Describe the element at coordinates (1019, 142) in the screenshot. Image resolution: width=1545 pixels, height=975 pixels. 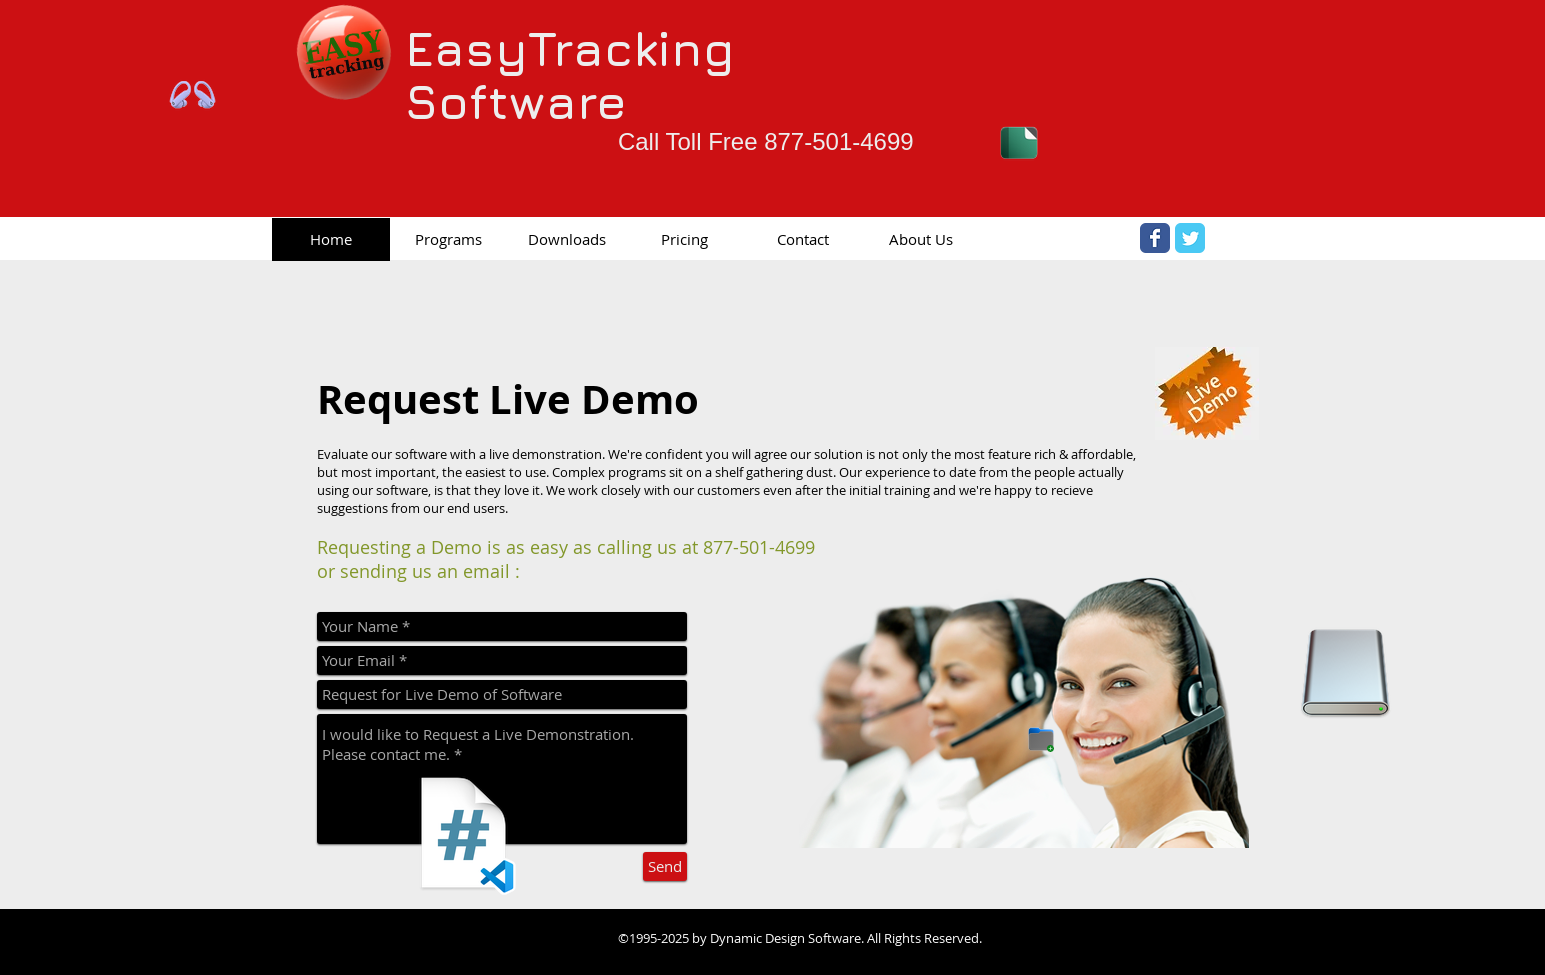
I see `change desktop wallpaper settings` at that location.